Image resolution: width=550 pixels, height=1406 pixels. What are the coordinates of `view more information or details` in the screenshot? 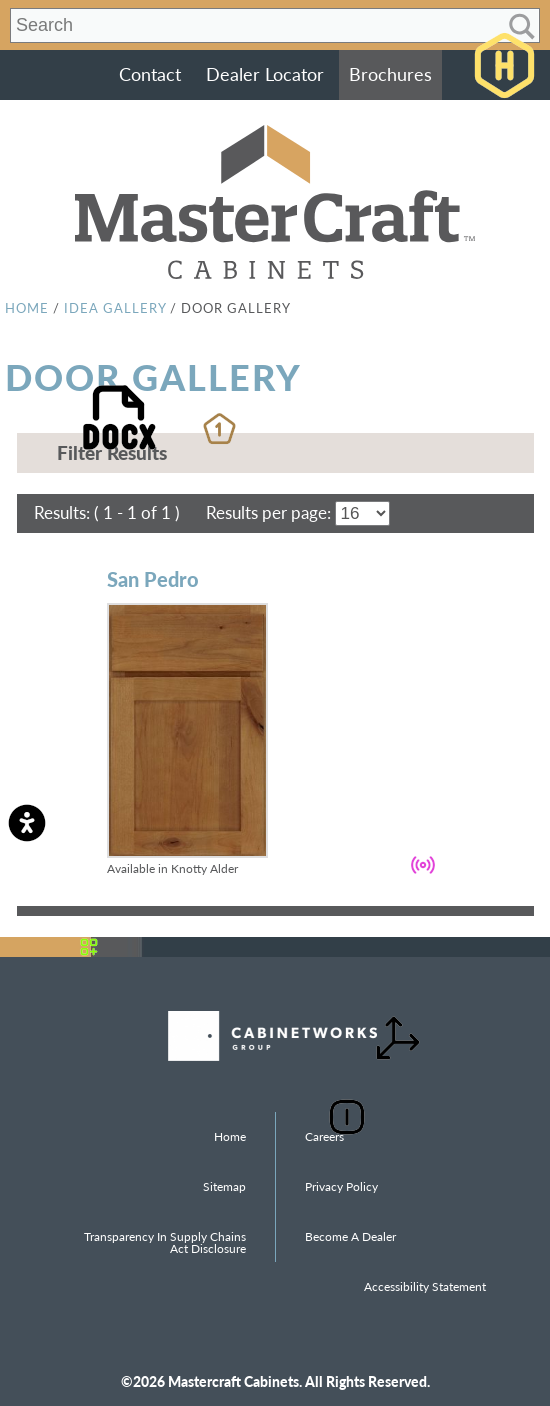 It's located at (347, 1117).